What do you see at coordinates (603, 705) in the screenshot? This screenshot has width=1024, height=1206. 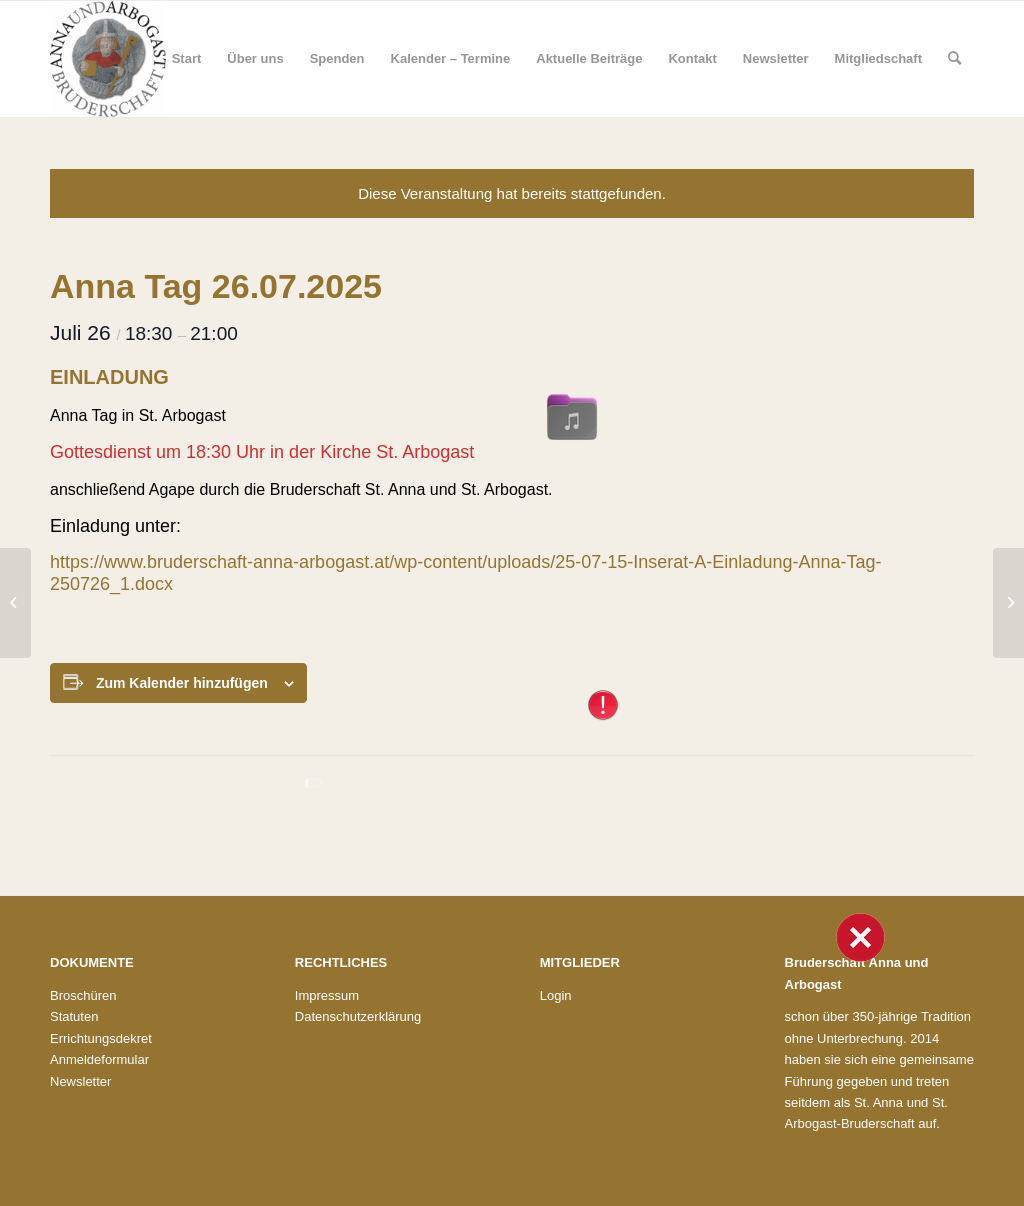 I see `indicates a warning or alert requiring attention` at bounding box center [603, 705].